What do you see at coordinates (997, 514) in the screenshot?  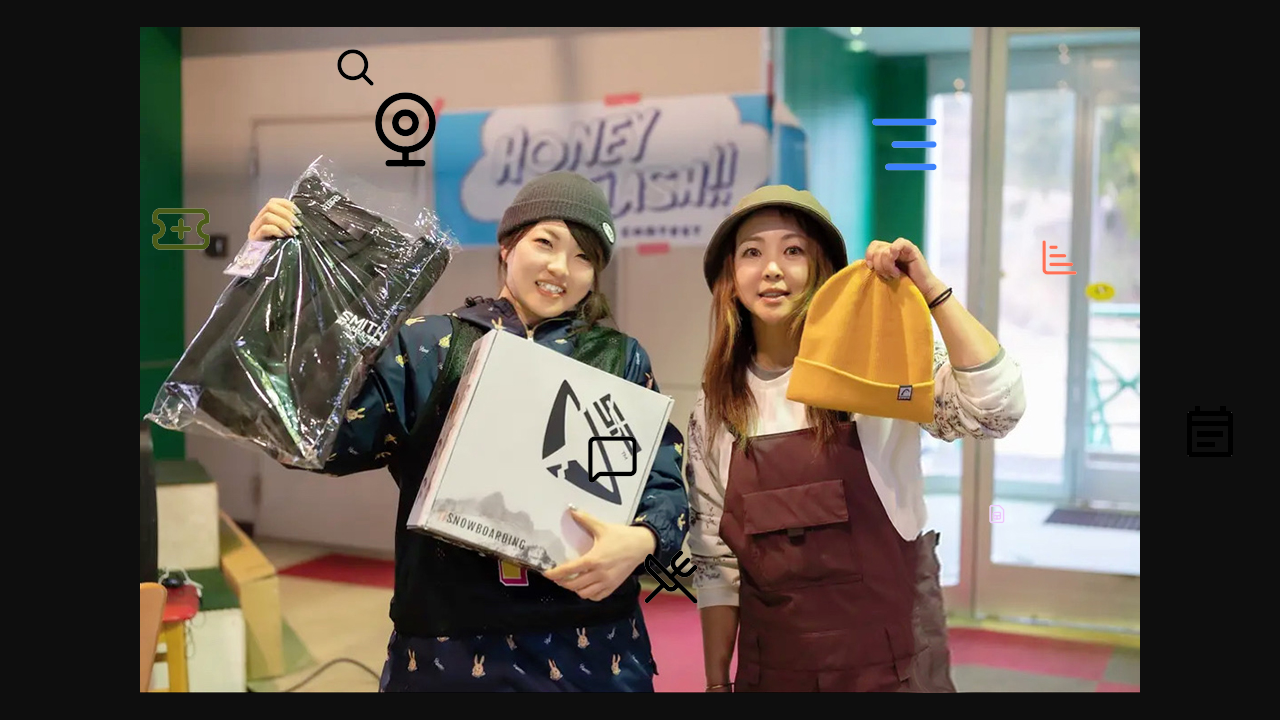 I see `manage SIM card settings` at bounding box center [997, 514].